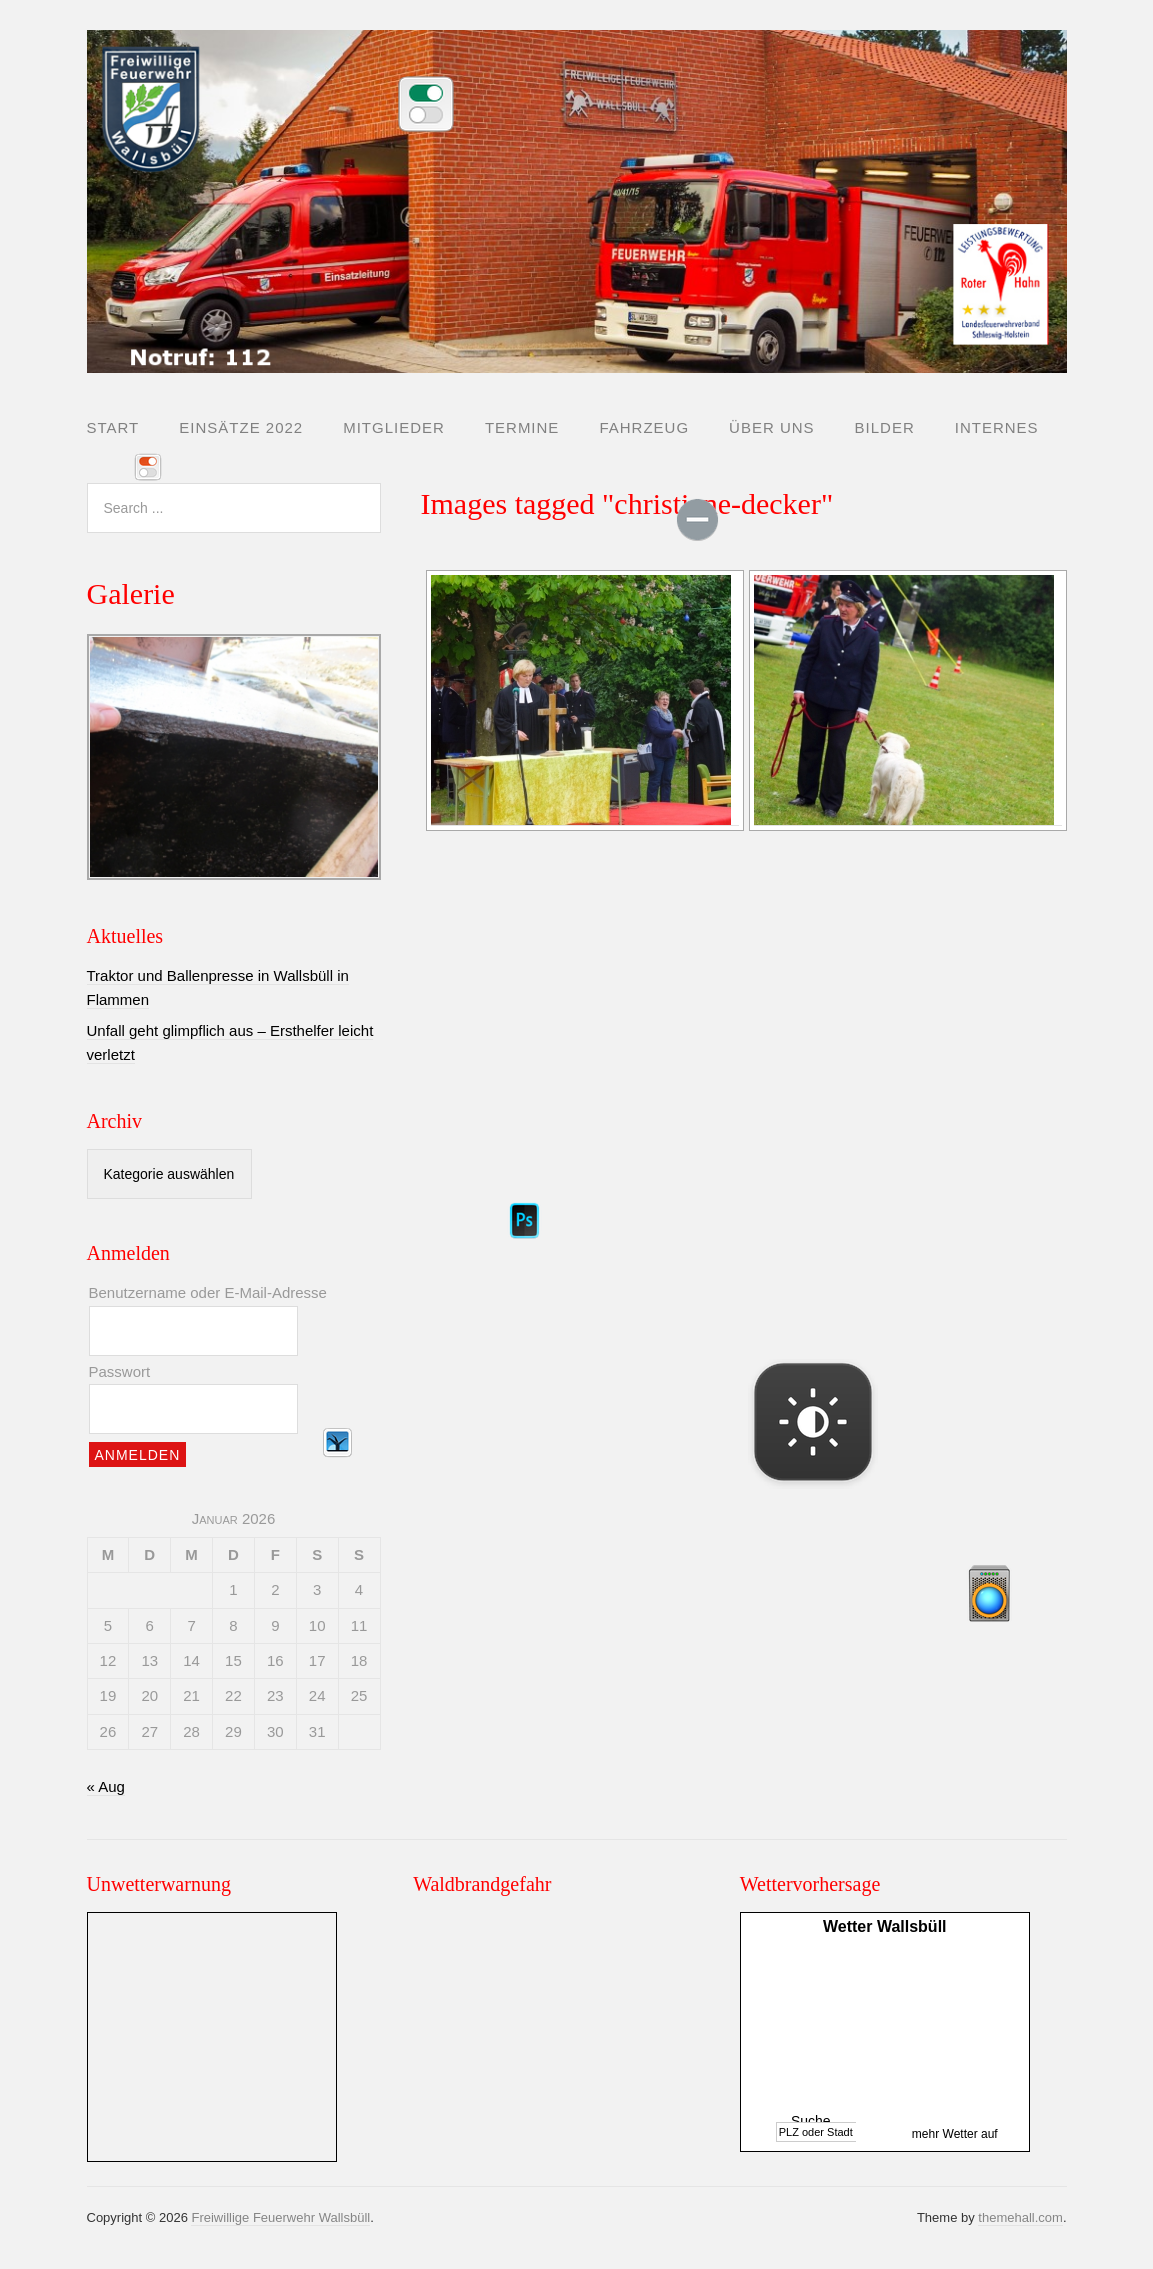 The width and height of the screenshot is (1153, 2269). I want to click on open gnome tweaks application, so click(148, 467).